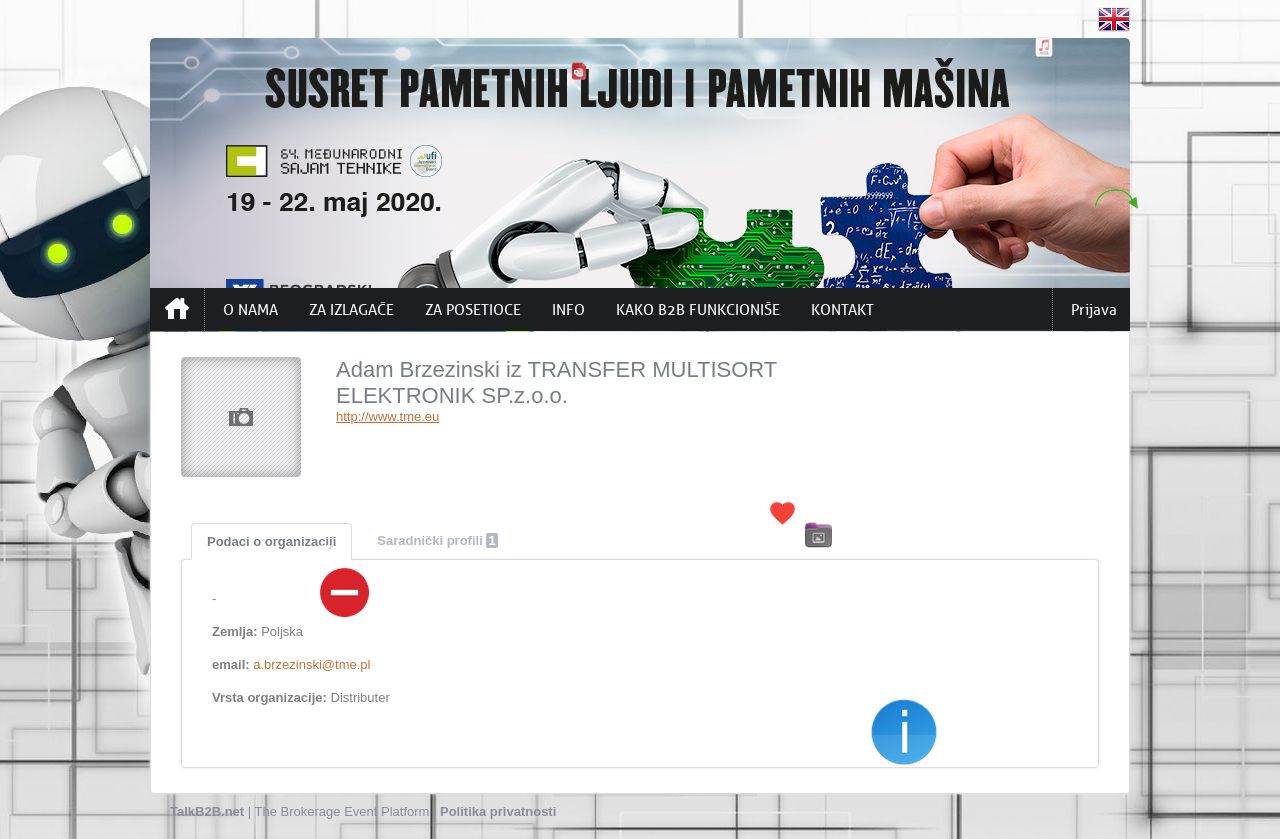 The height and width of the screenshot is (839, 1280). I want to click on redo the last undone action, so click(1116, 198).